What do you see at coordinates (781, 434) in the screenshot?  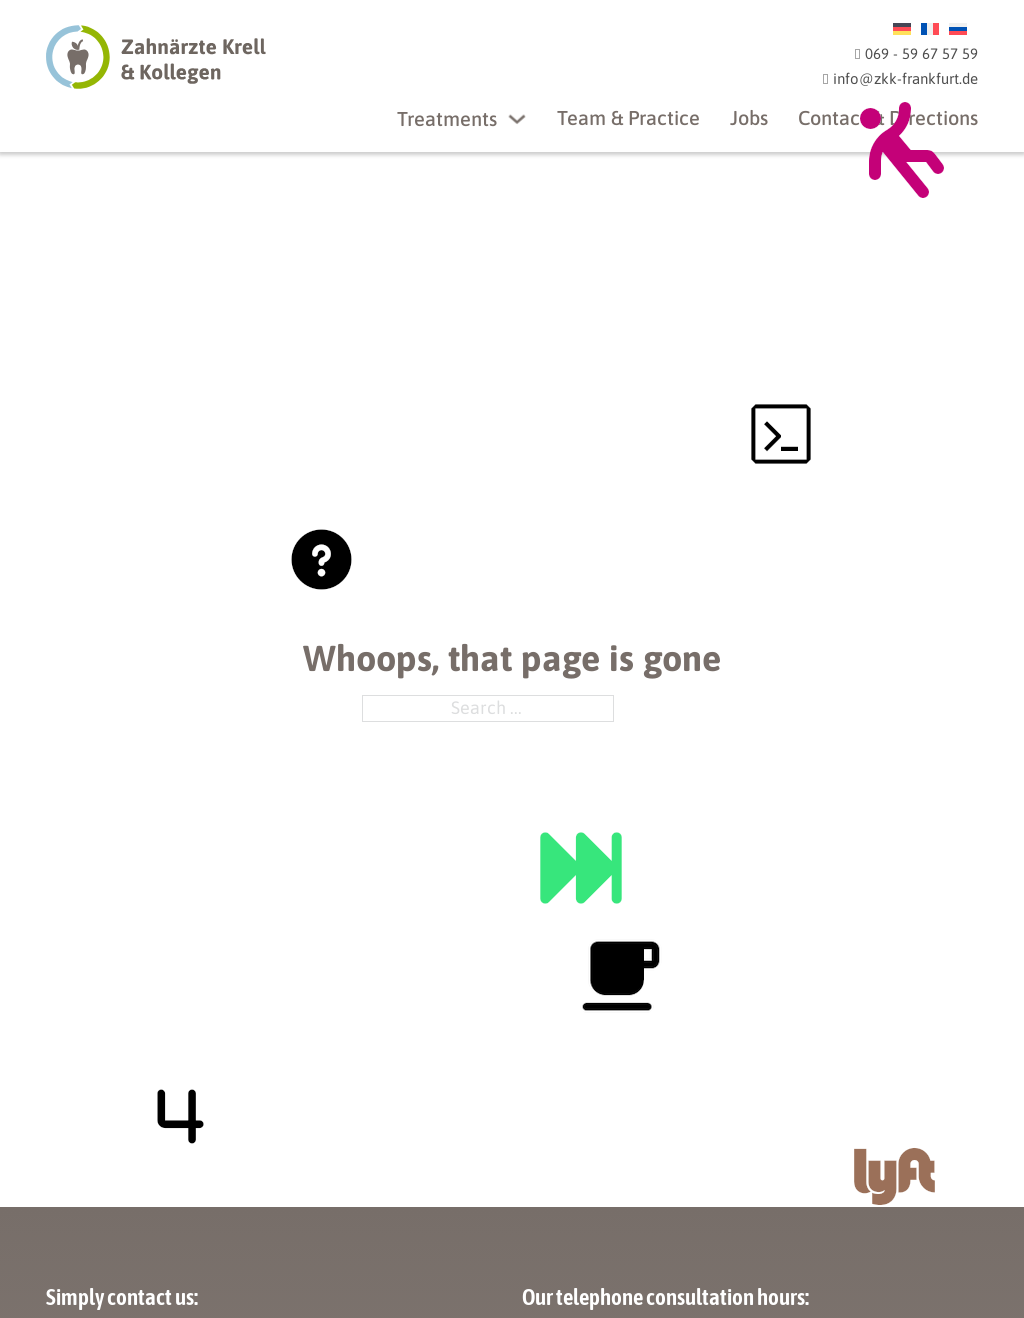 I see `open the integrated terminal` at bounding box center [781, 434].